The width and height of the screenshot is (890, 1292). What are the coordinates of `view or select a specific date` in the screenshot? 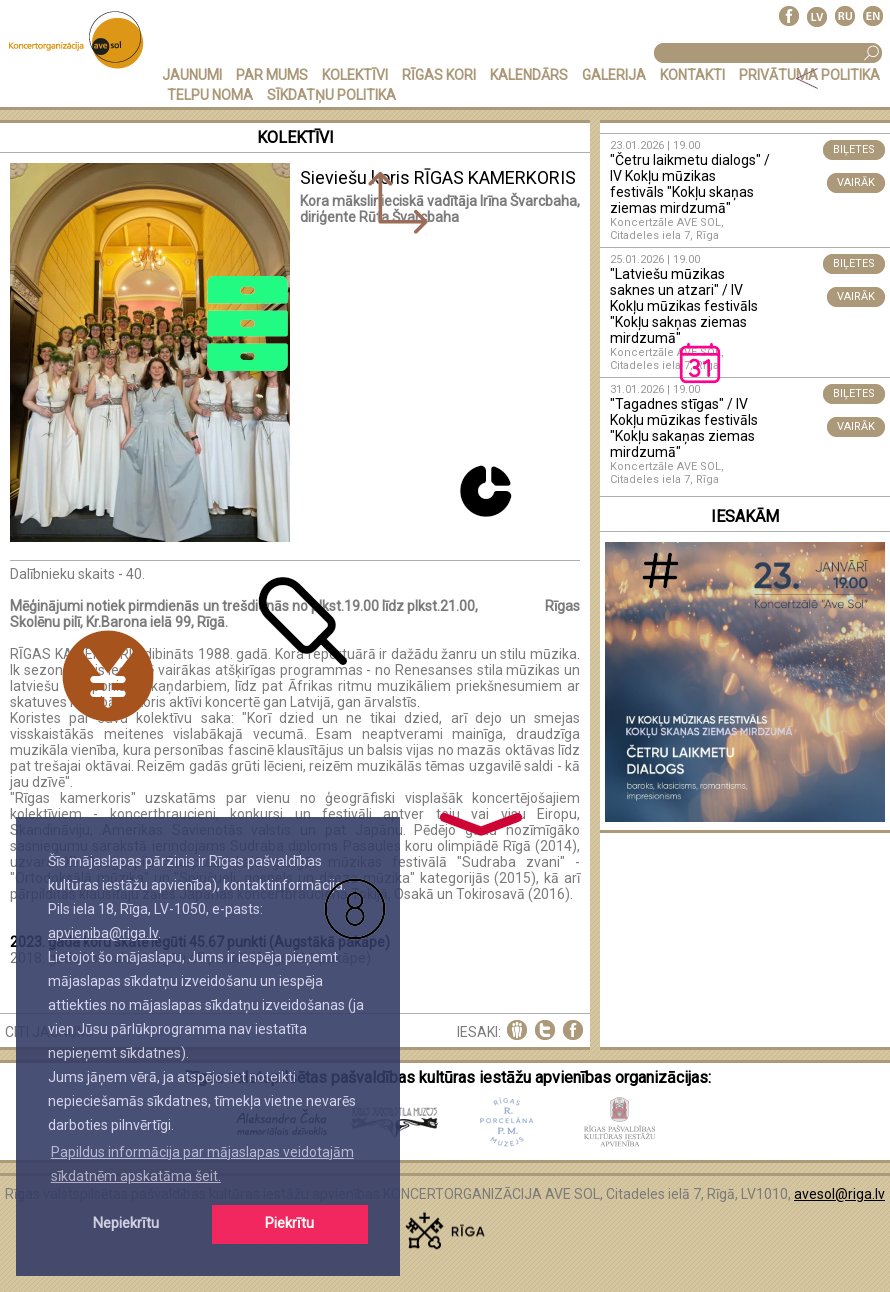 It's located at (700, 363).